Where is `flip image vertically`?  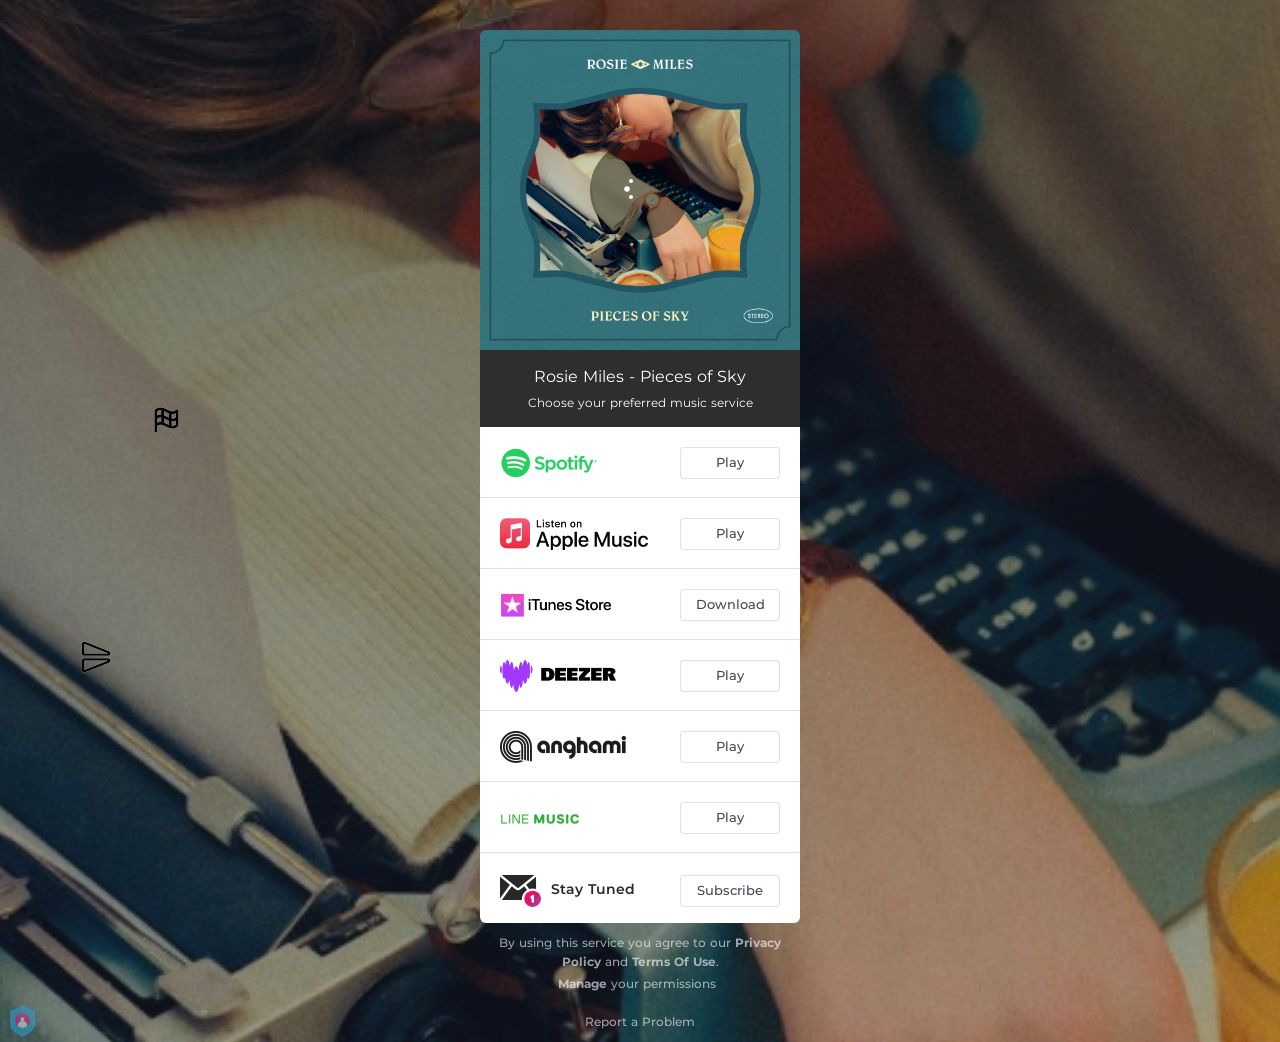
flip image vertically is located at coordinates (95, 657).